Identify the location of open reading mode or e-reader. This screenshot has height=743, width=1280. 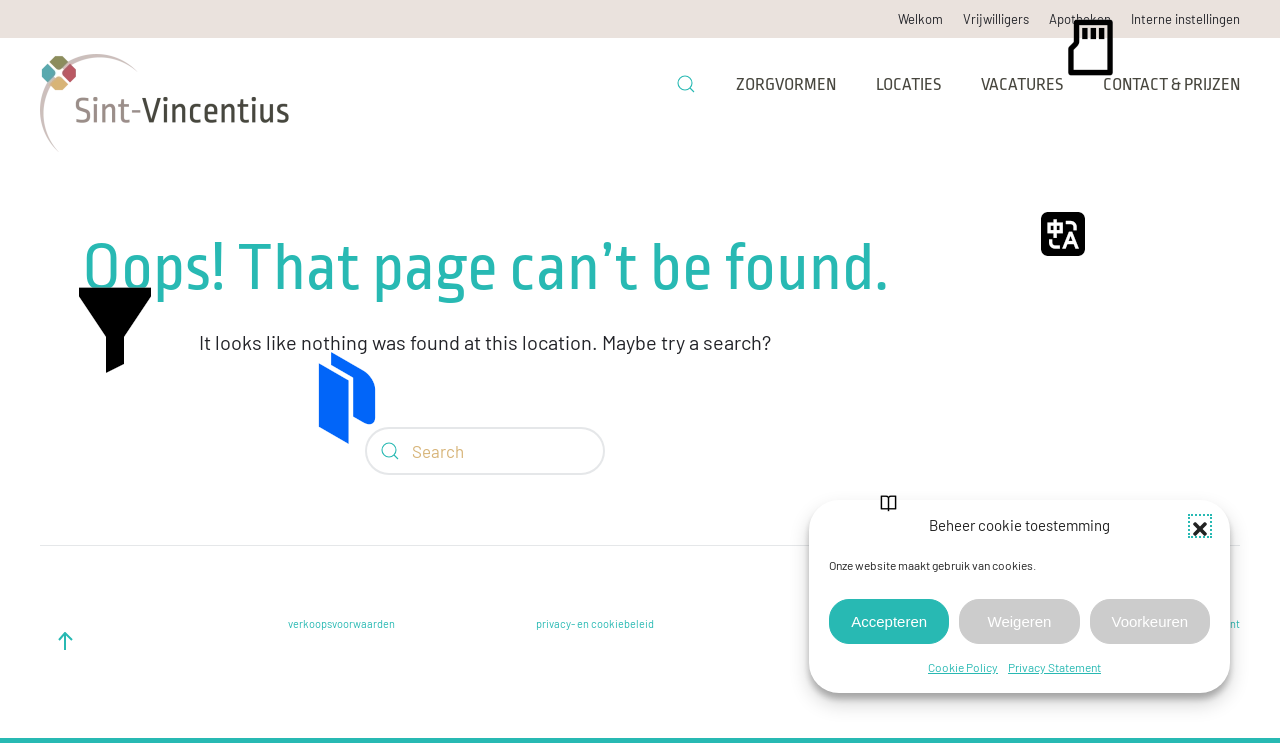
(888, 502).